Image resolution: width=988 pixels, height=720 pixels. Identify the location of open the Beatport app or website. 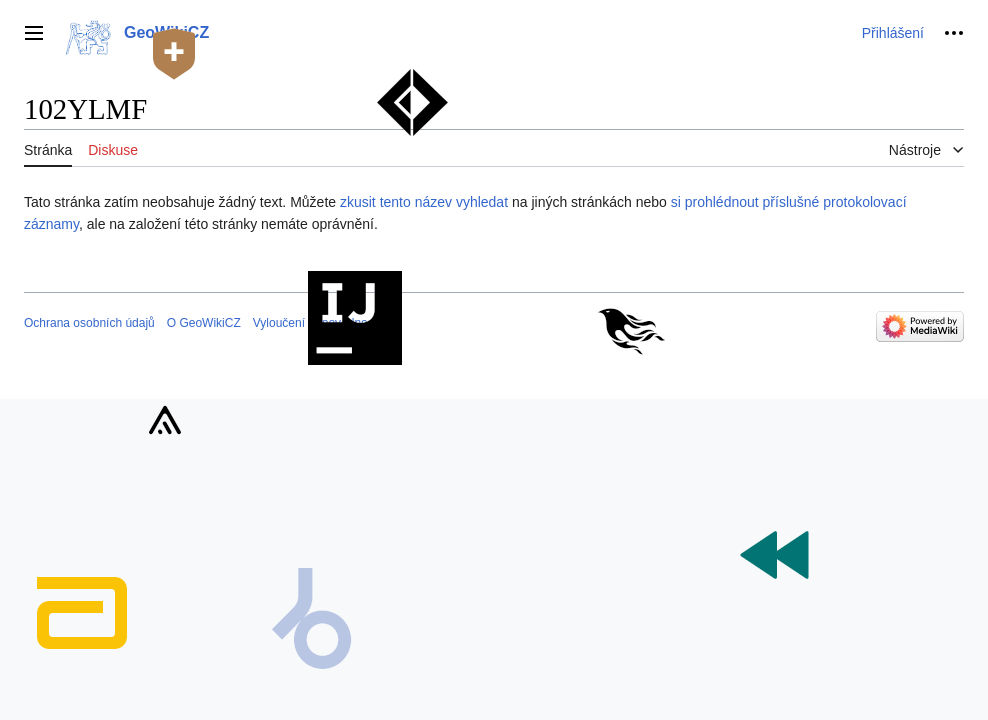
(311, 618).